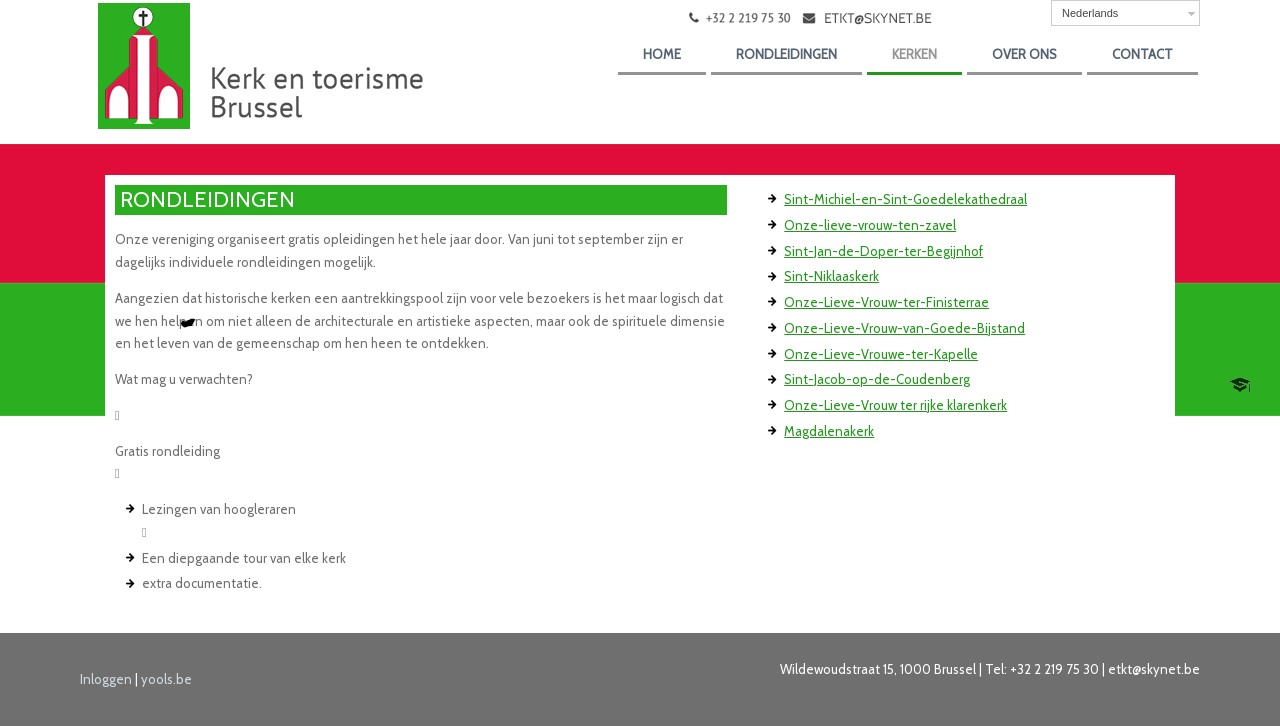 Image resolution: width=1280 pixels, height=726 pixels. What do you see at coordinates (188, 323) in the screenshot?
I see `select hungary as your country or region` at bounding box center [188, 323].